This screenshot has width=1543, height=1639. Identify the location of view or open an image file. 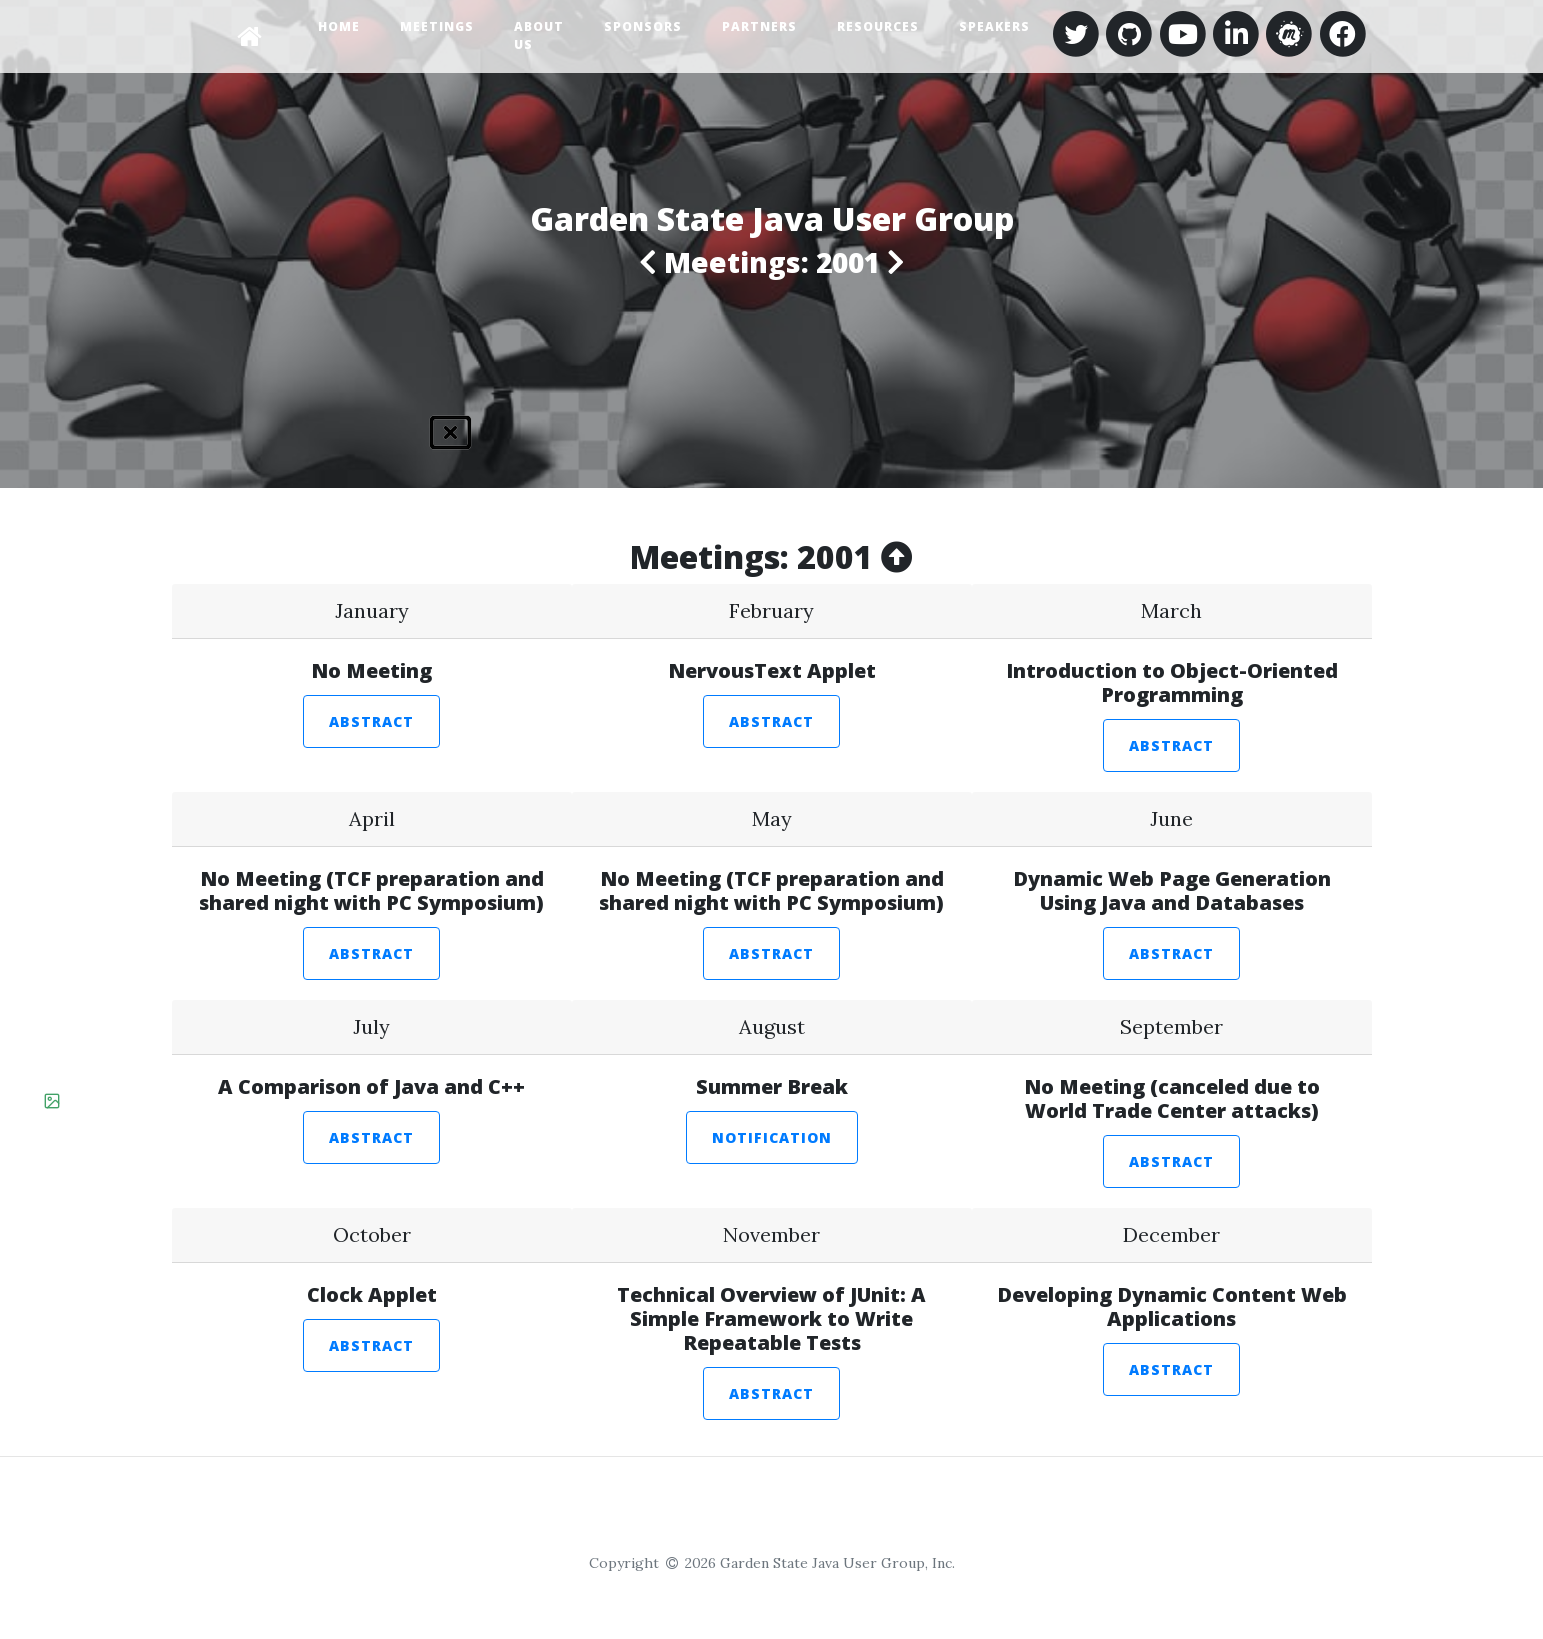
(52, 1101).